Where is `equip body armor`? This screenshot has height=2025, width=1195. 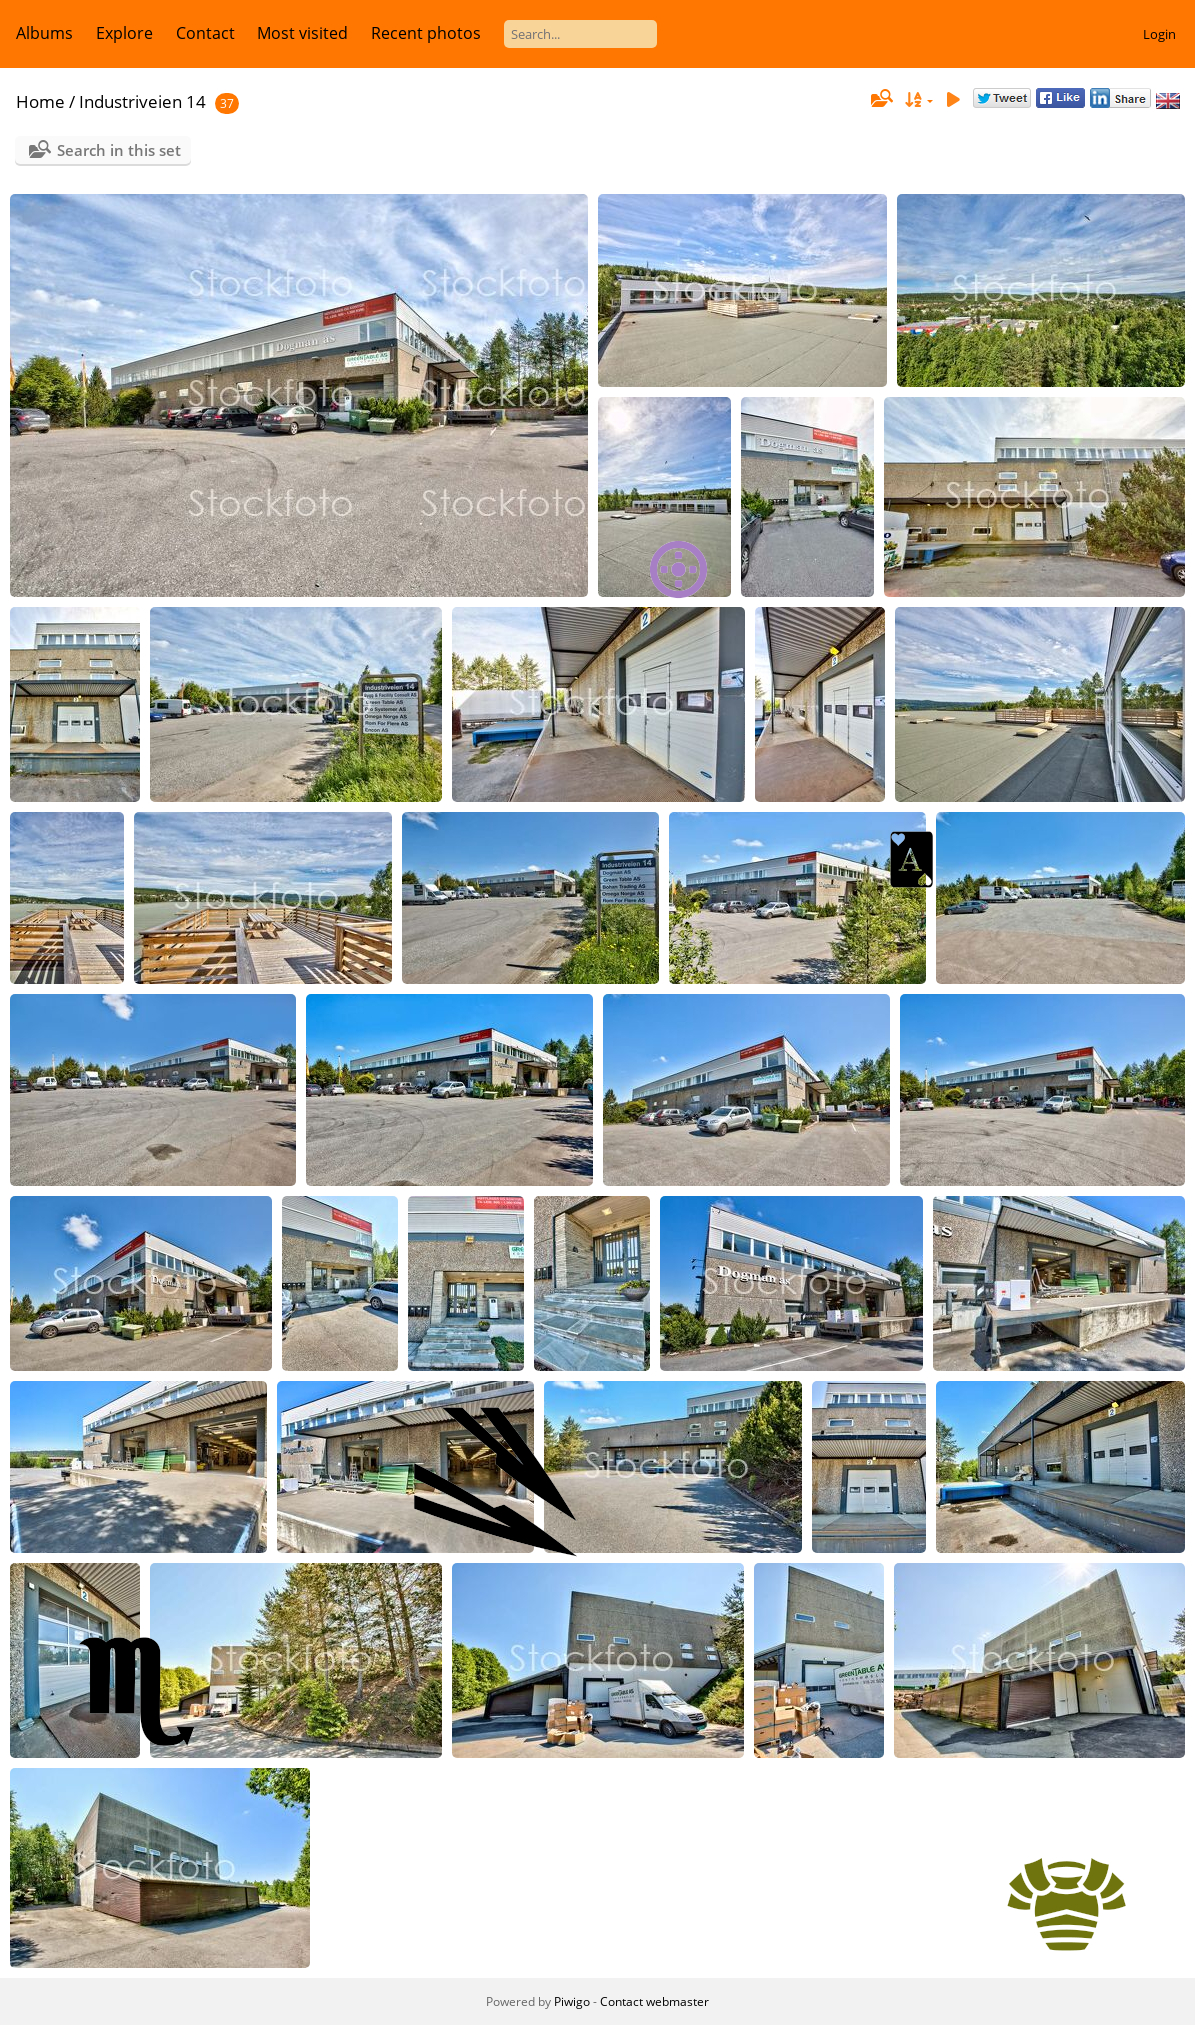 equip body armor is located at coordinates (1066, 1903).